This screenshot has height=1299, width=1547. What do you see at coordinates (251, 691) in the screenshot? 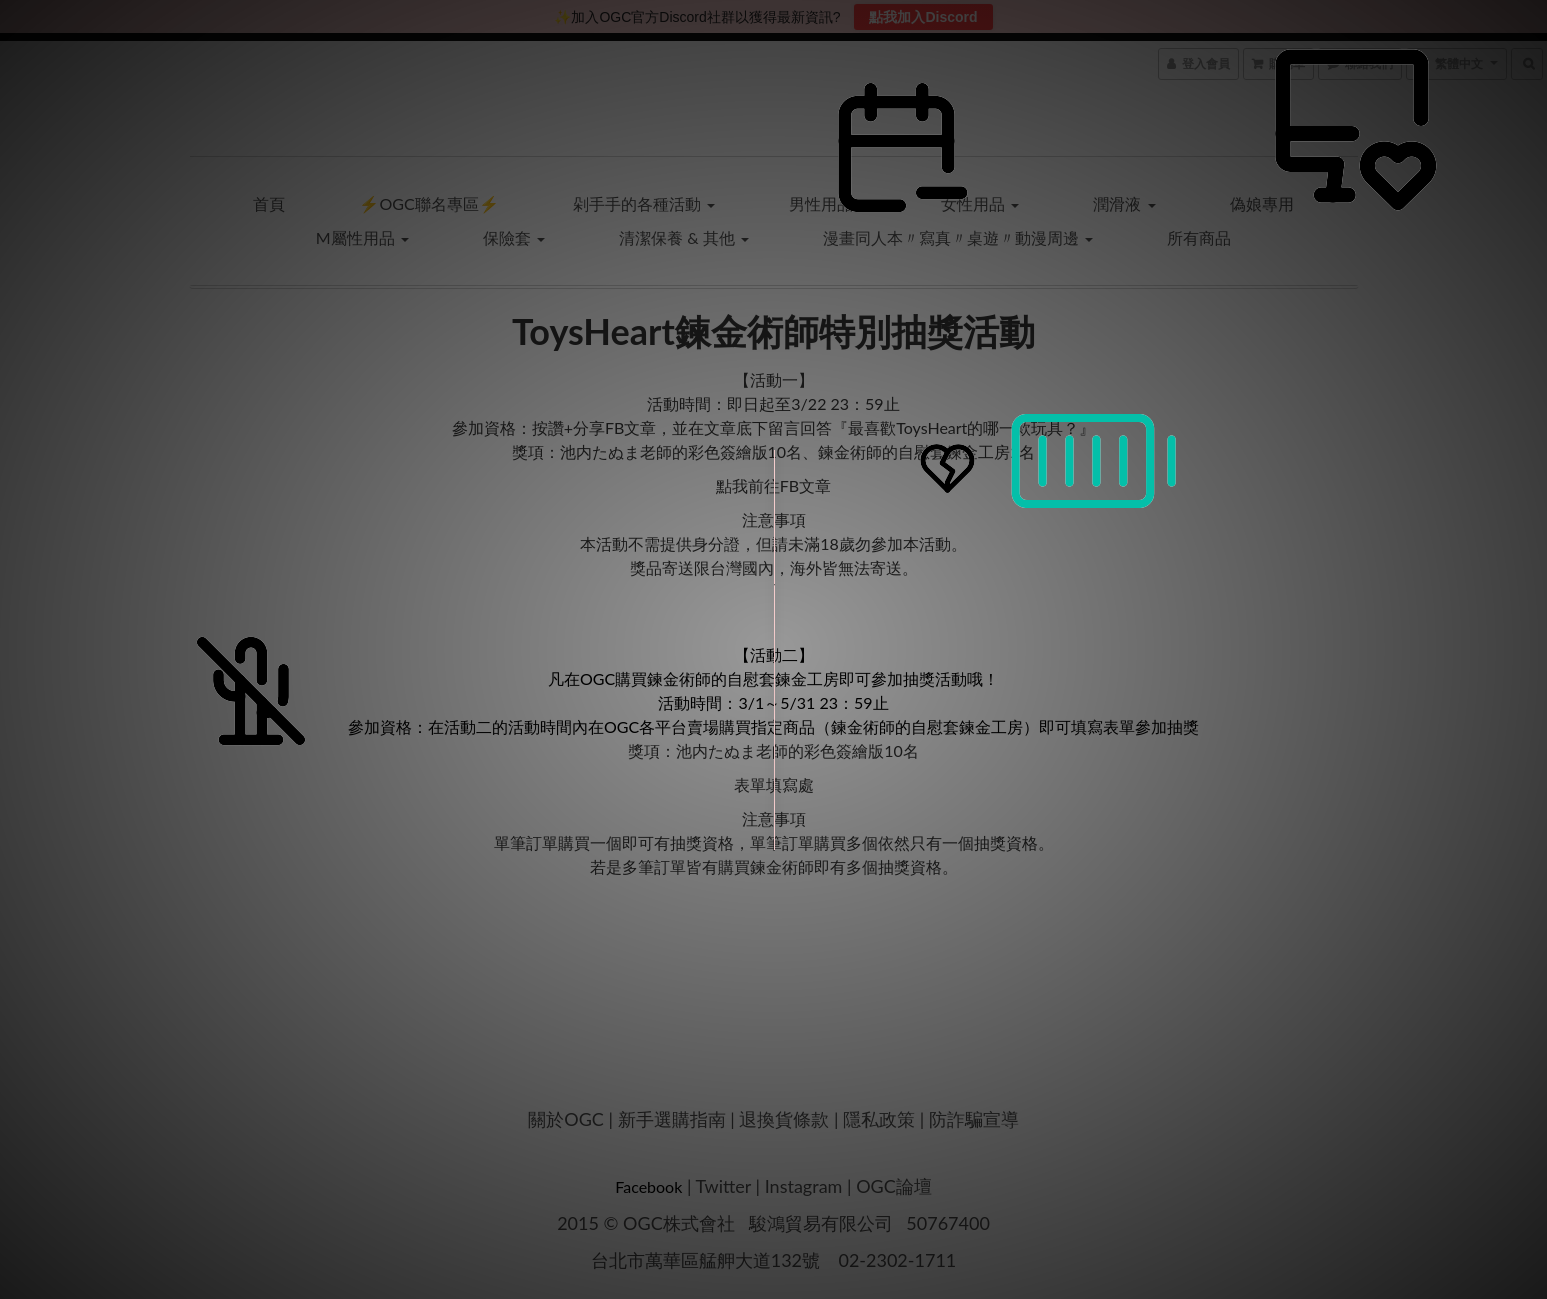
I see `disable desert or arid climate mode` at bounding box center [251, 691].